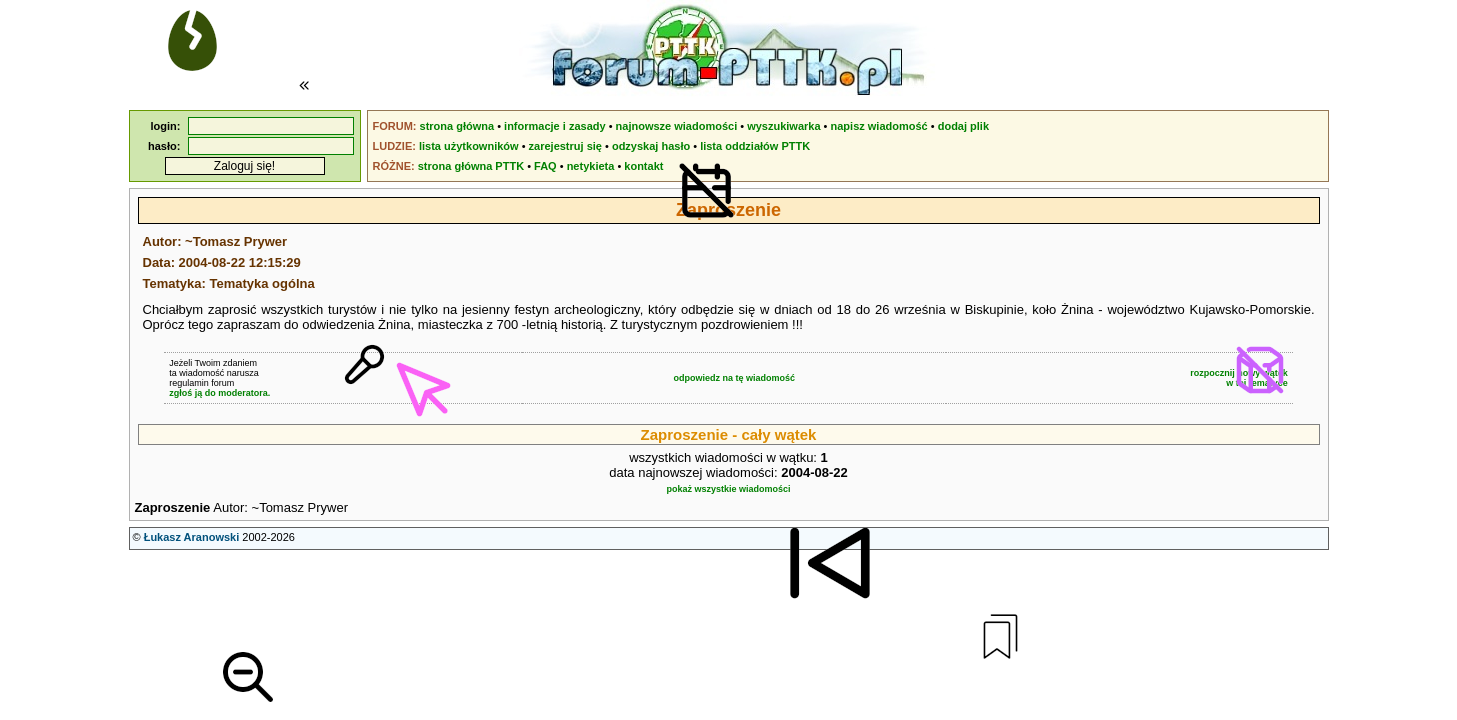 The width and height of the screenshot is (1457, 720). Describe the element at coordinates (706, 190) in the screenshot. I see `disable calendar or scheduling features` at that location.